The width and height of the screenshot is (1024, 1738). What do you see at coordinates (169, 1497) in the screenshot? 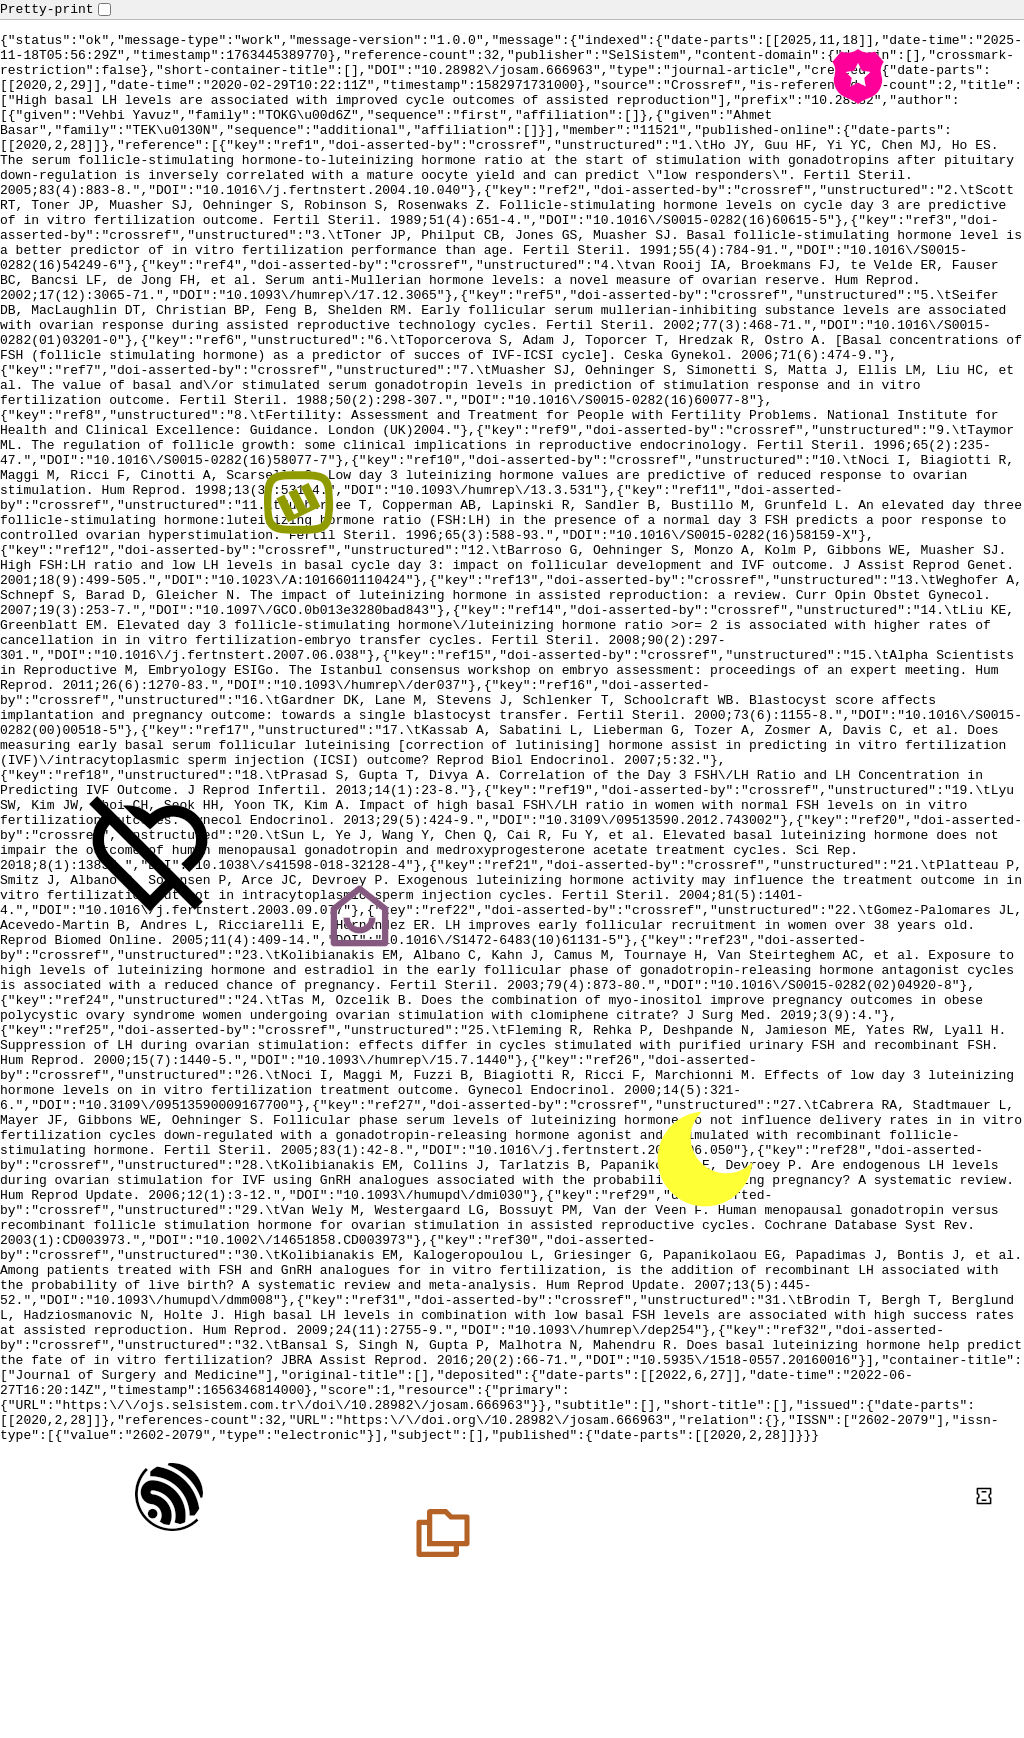
I see `espressif systems company logo` at bounding box center [169, 1497].